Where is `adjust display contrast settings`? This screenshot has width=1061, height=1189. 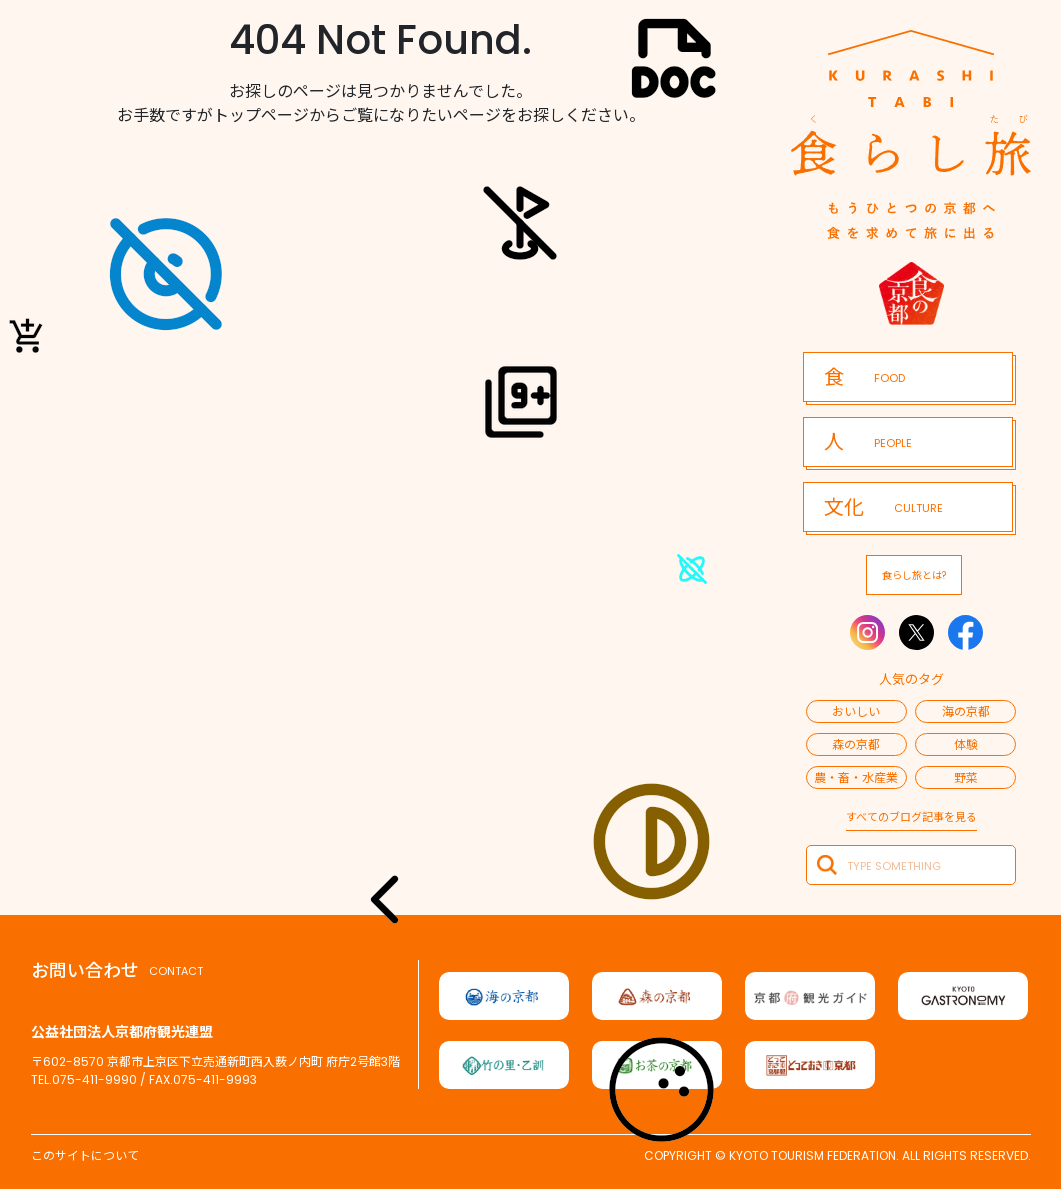 adjust display contrast settings is located at coordinates (651, 841).